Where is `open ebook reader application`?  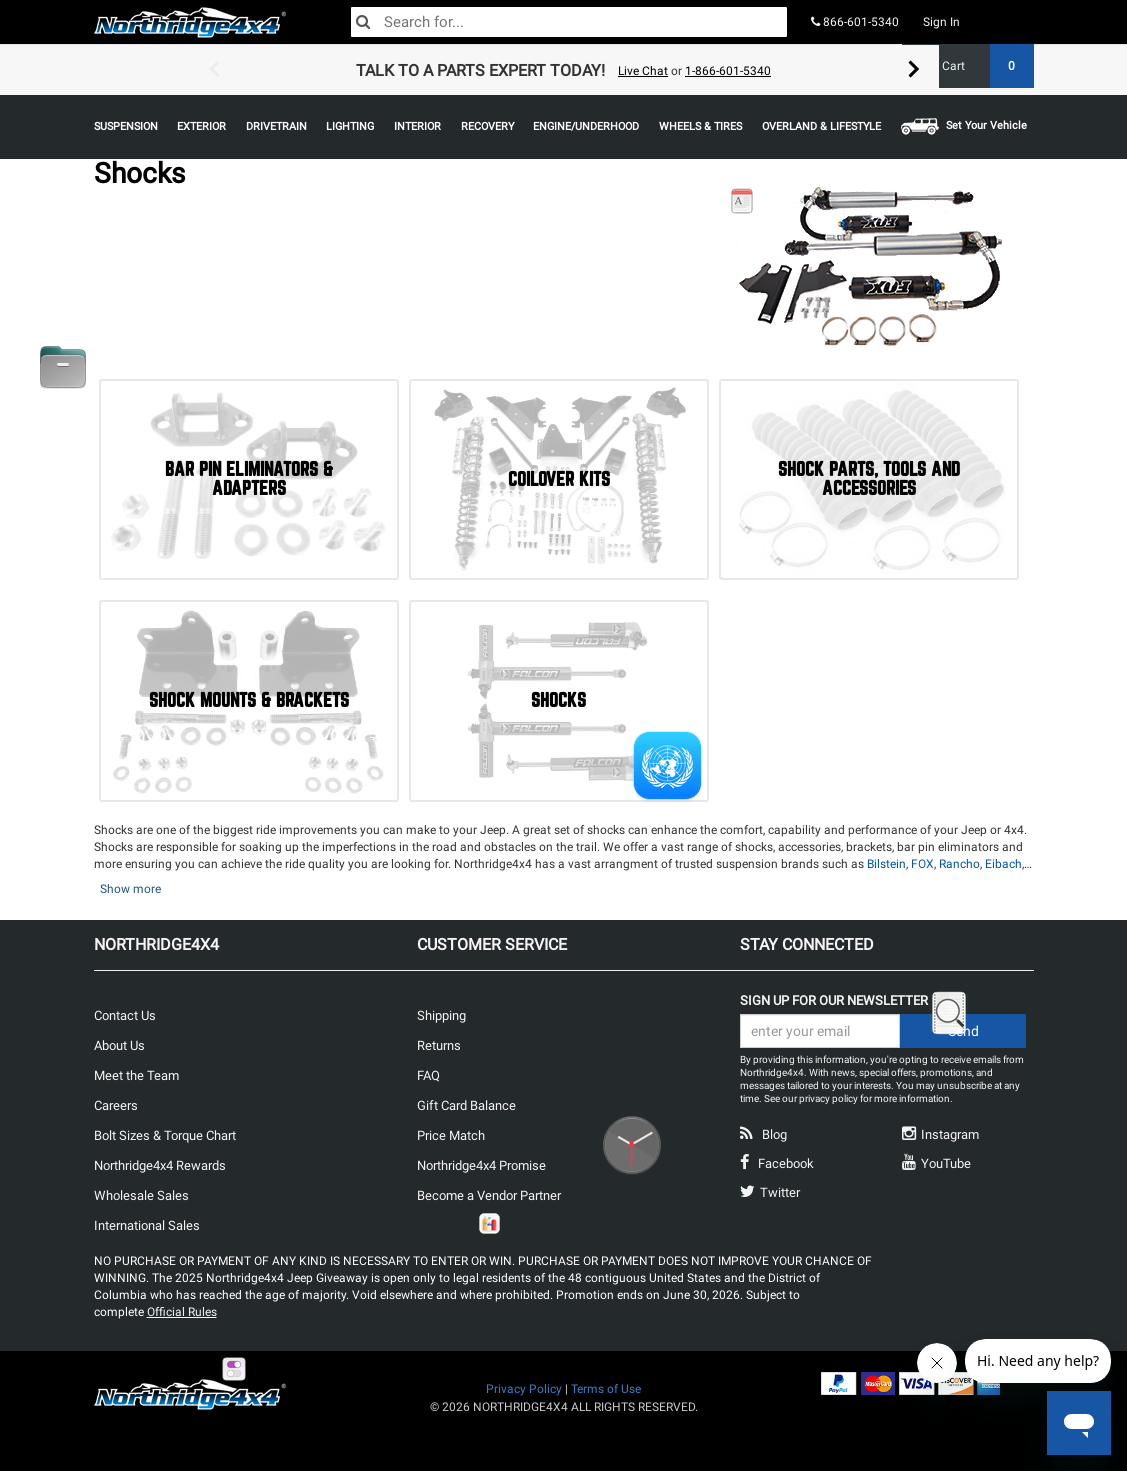 open ebook reader application is located at coordinates (742, 201).